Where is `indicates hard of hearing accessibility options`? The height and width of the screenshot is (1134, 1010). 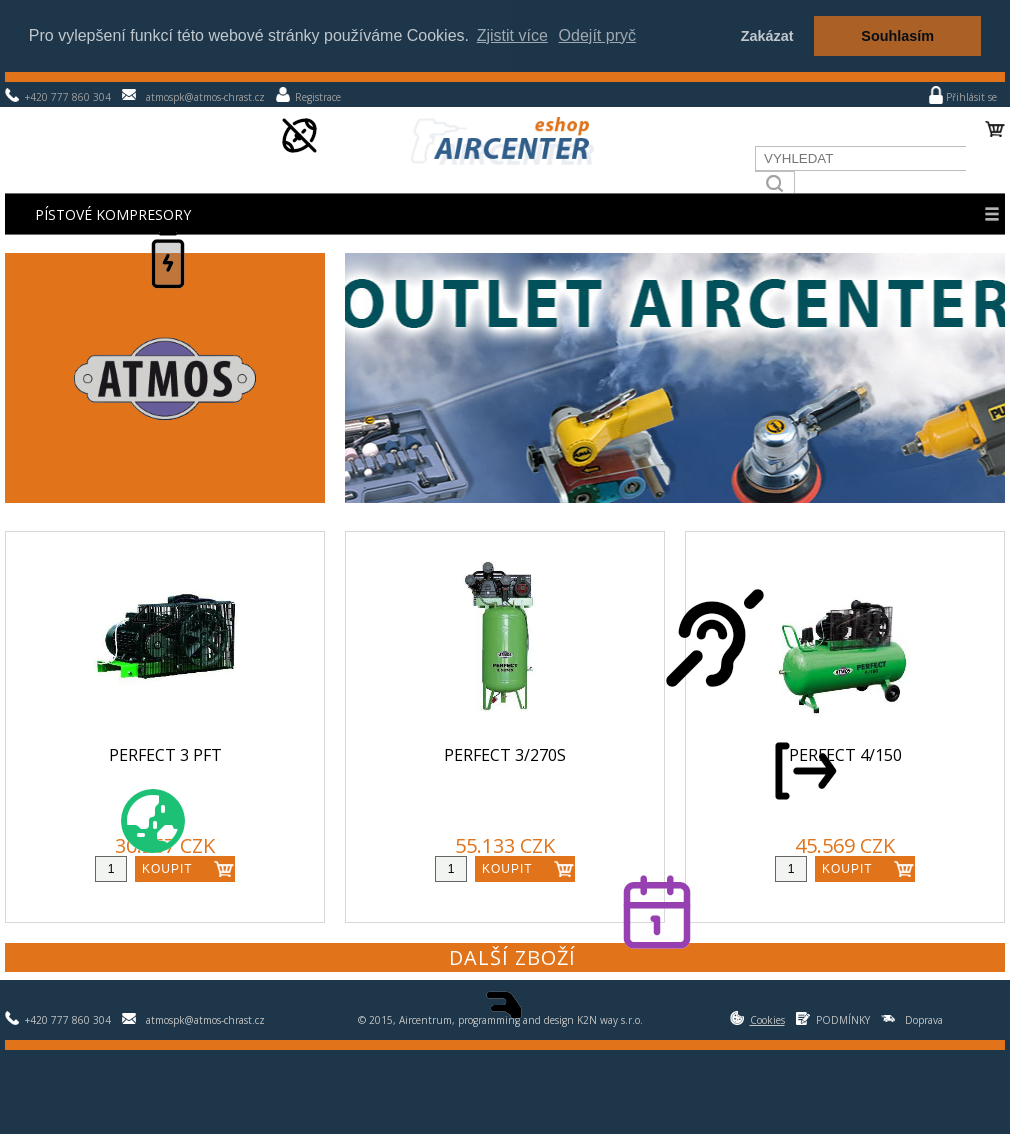 indicates hard of hearing accessibility options is located at coordinates (715, 638).